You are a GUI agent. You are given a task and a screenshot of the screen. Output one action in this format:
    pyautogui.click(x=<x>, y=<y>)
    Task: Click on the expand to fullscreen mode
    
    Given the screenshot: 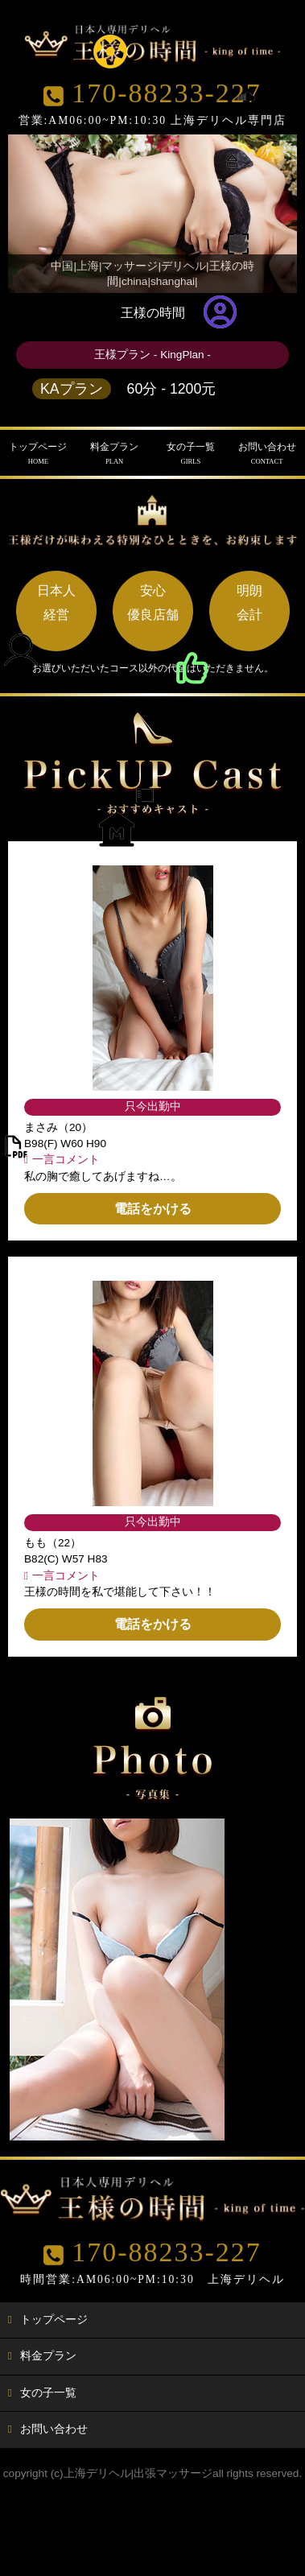 What is the action you would take?
    pyautogui.click(x=238, y=244)
    